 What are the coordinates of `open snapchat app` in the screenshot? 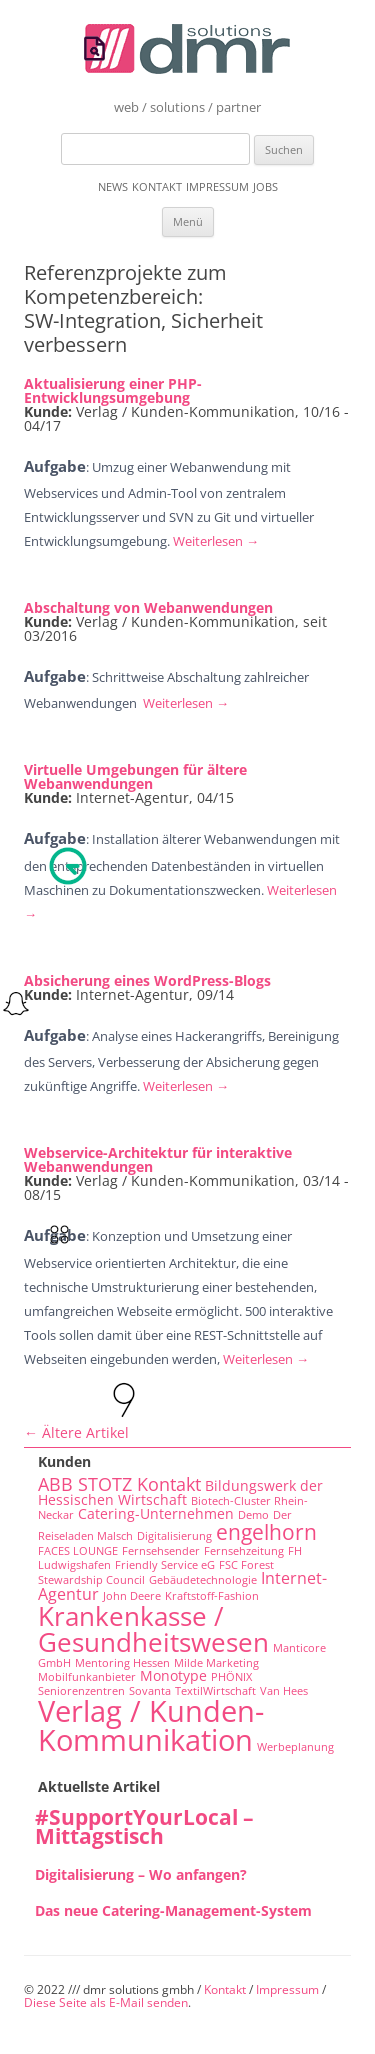 It's located at (16, 1004).